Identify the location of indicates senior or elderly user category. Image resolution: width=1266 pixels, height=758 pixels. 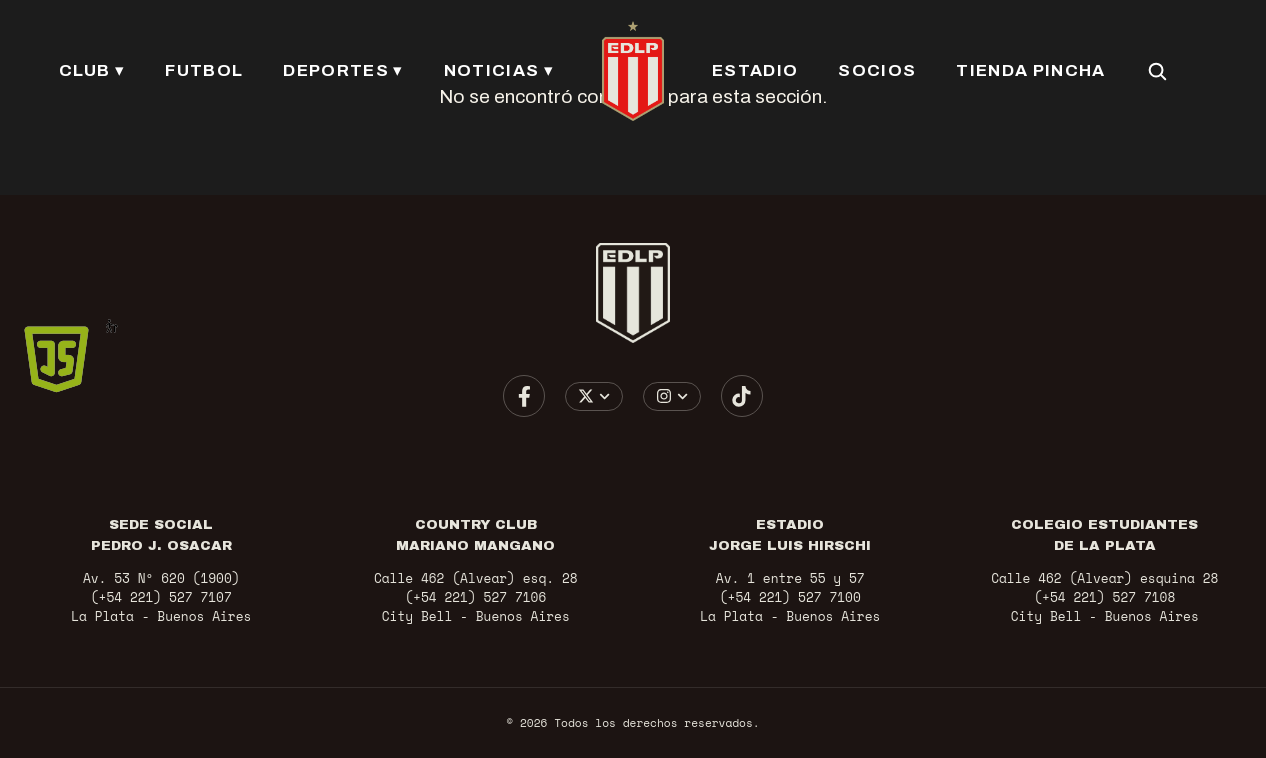
(112, 326).